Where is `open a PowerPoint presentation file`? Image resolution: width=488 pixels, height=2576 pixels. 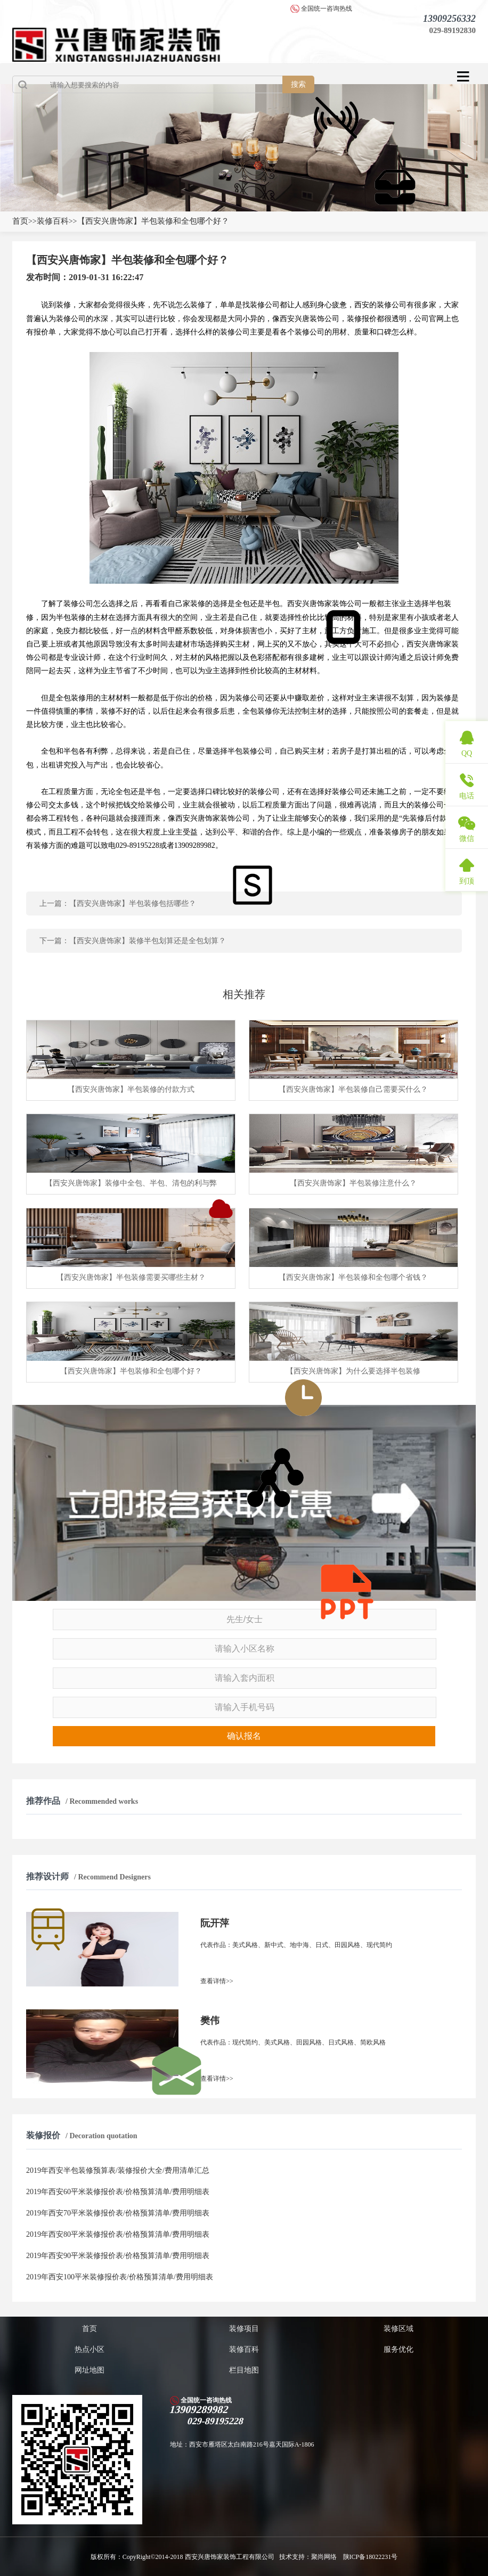
open a PowerPoint presentation file is located at coordinates (346, 1594).